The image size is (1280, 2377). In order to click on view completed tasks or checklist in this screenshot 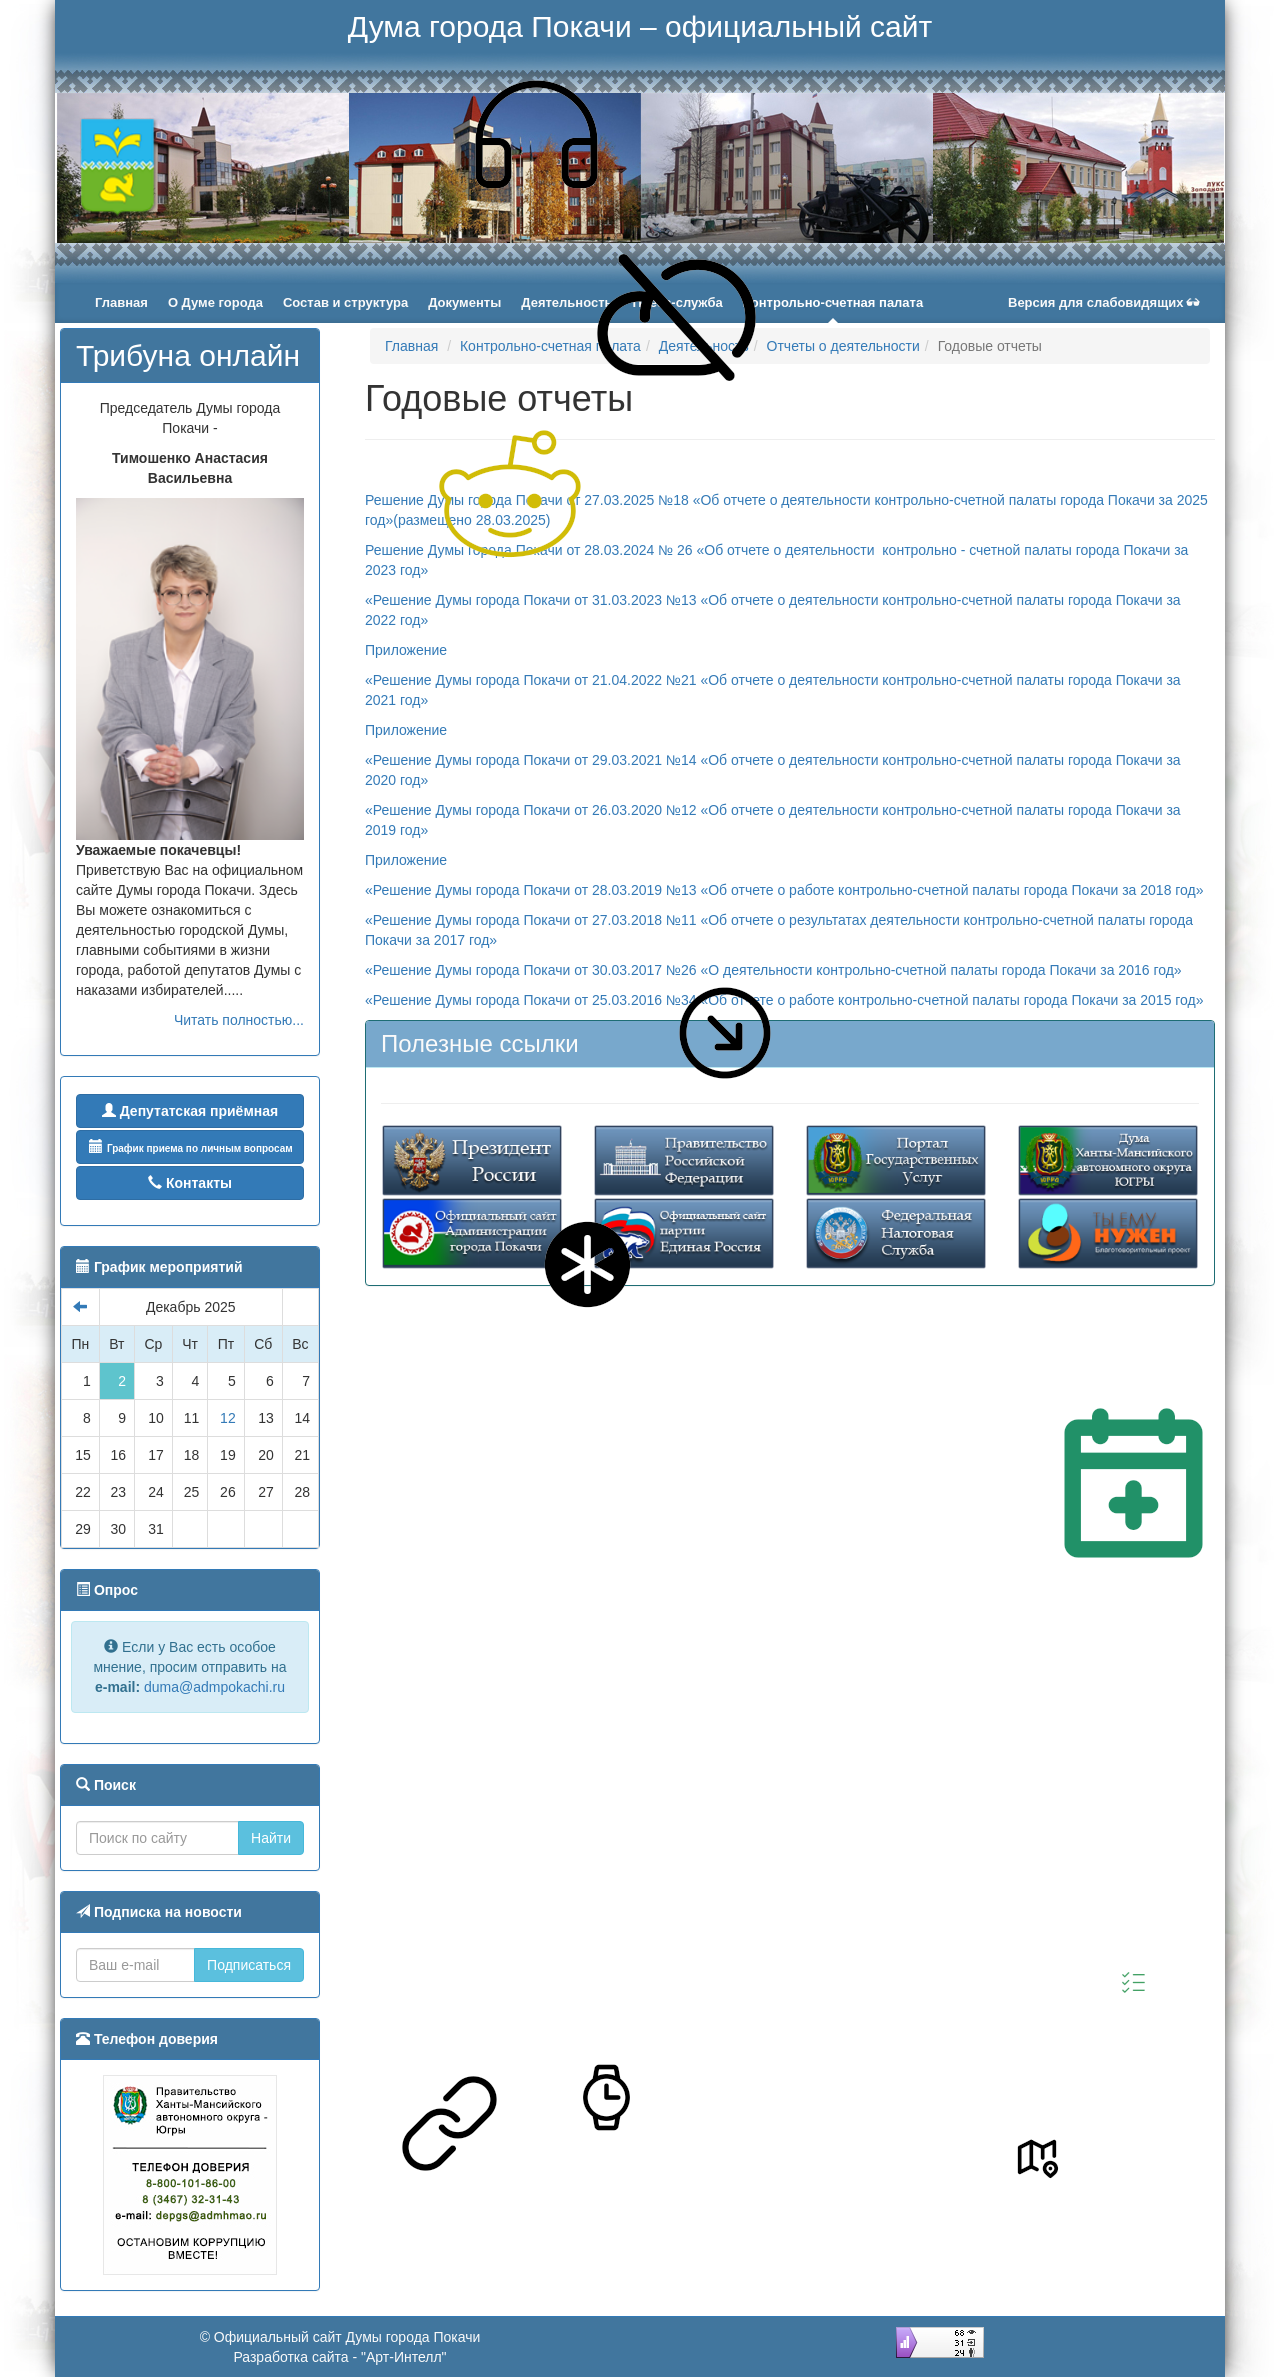, I will do `click(1133, 1982)`.